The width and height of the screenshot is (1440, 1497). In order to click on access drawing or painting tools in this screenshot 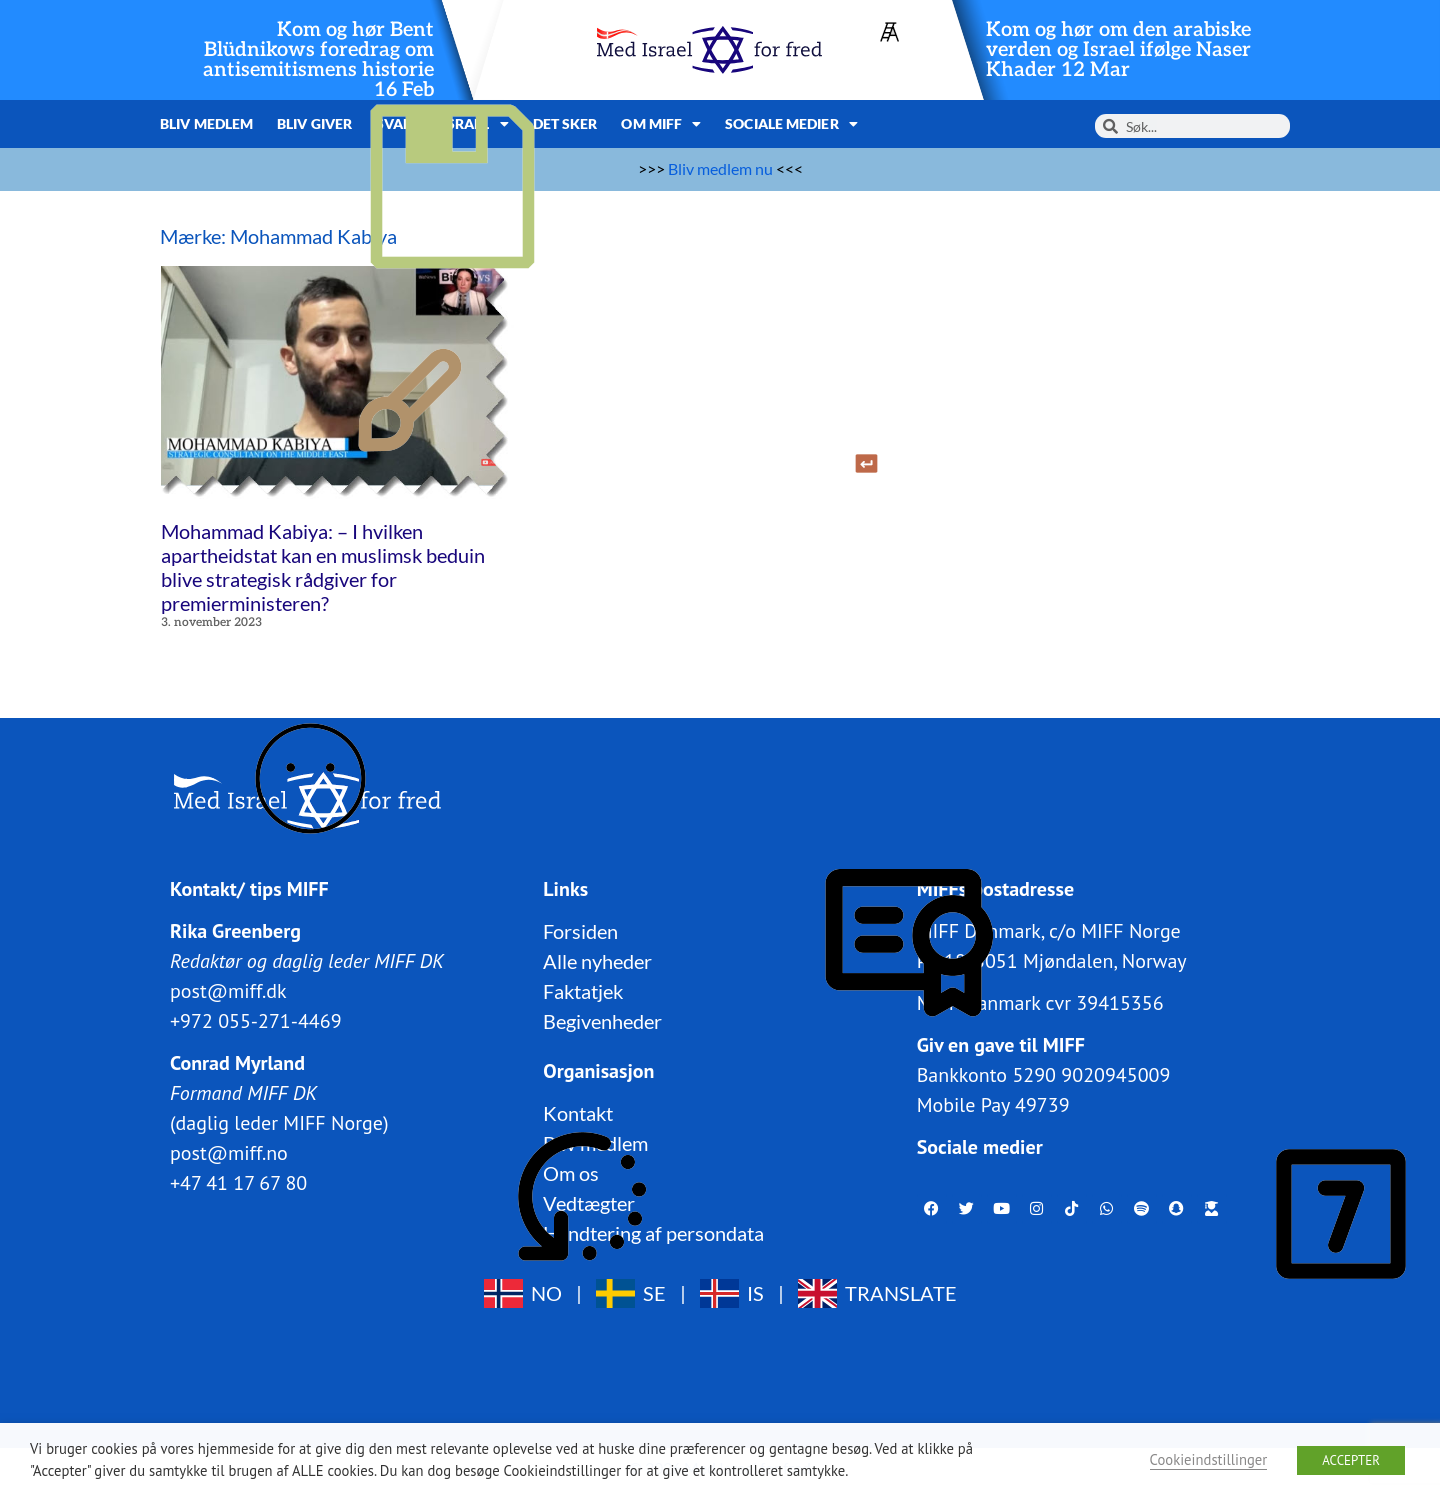, I will do `click(410, 400)`.